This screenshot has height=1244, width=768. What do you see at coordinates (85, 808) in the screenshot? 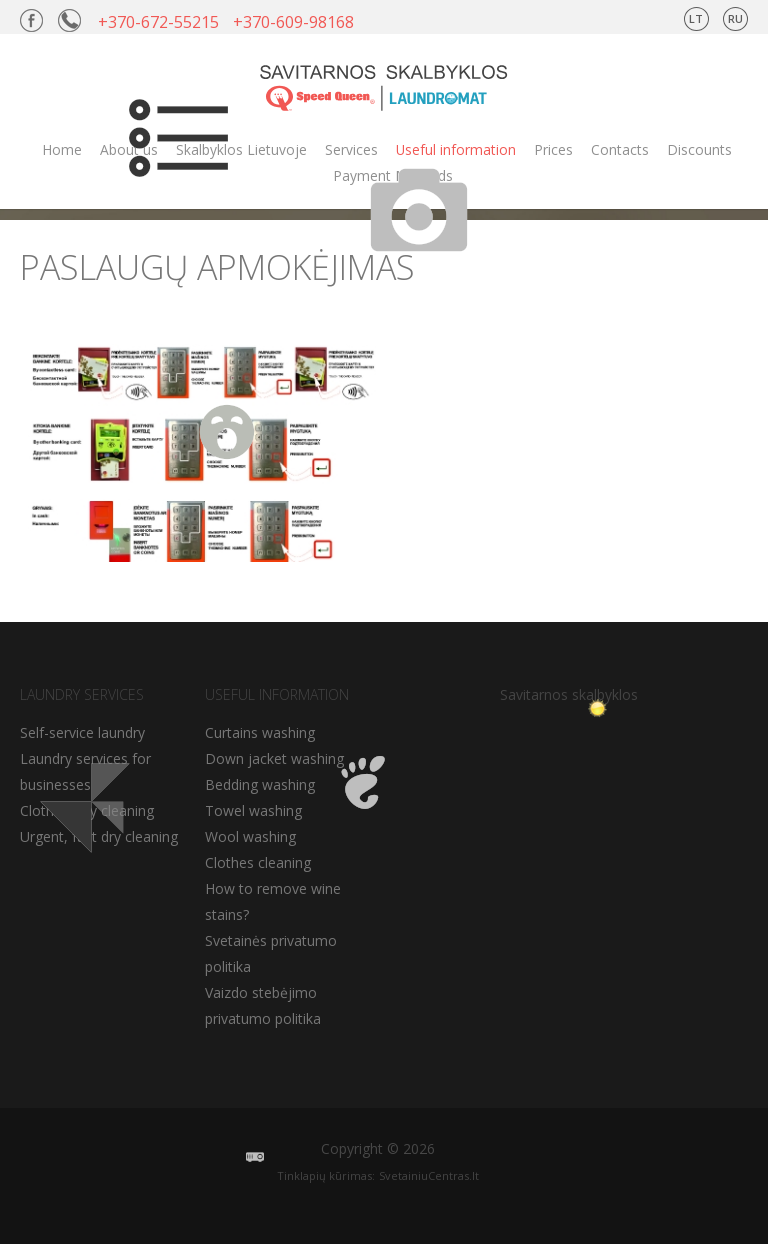
I see `open the adwaita demo application` at bounding box center [85, 808].